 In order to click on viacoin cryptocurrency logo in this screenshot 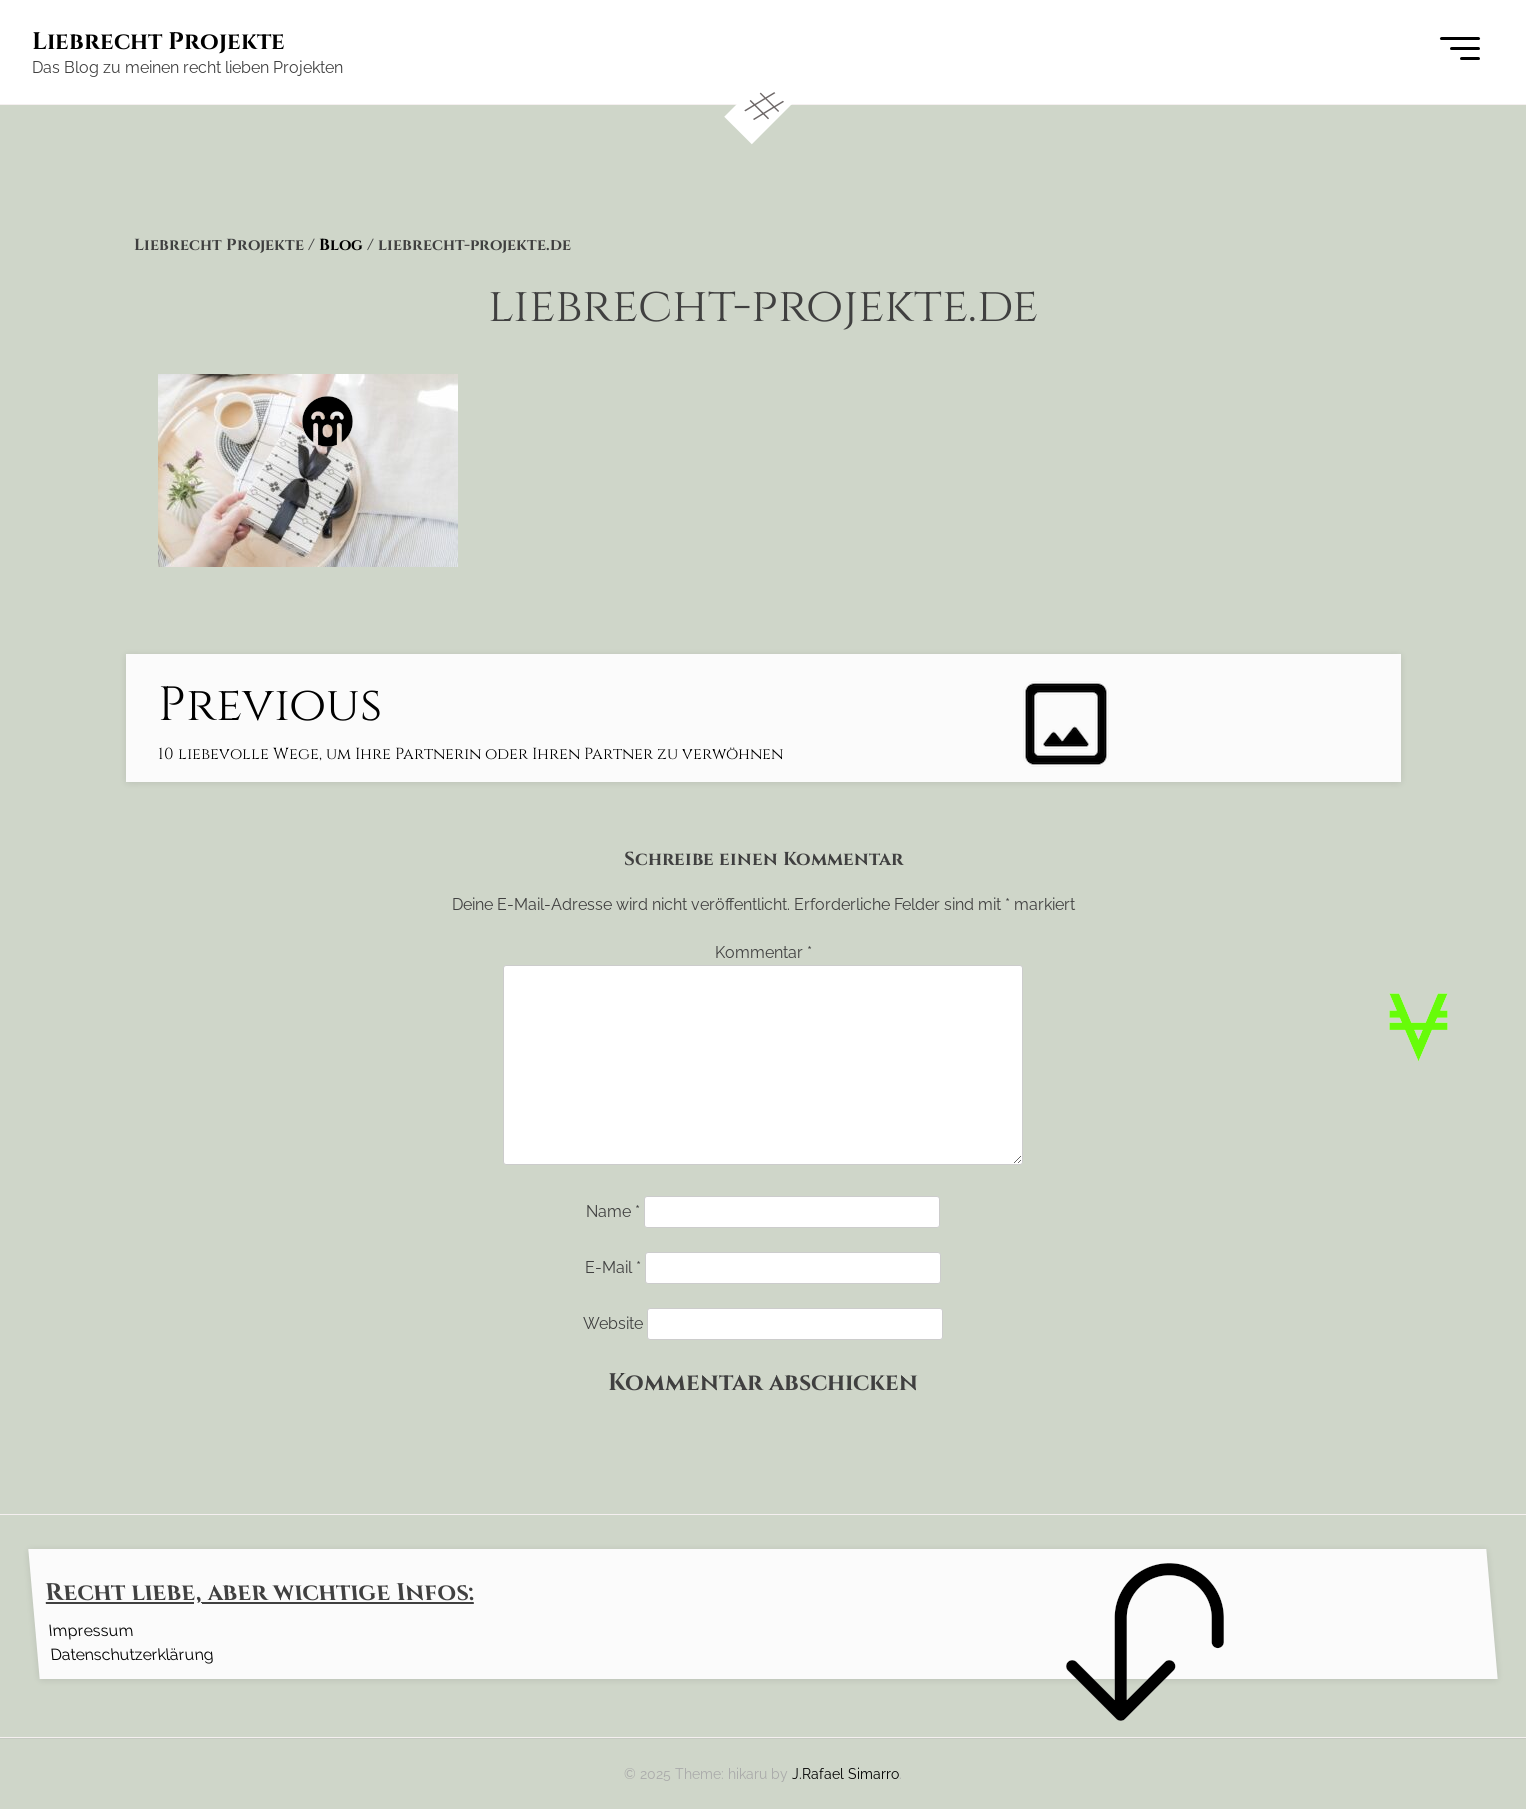, I will do `click(1418, 1027)`.